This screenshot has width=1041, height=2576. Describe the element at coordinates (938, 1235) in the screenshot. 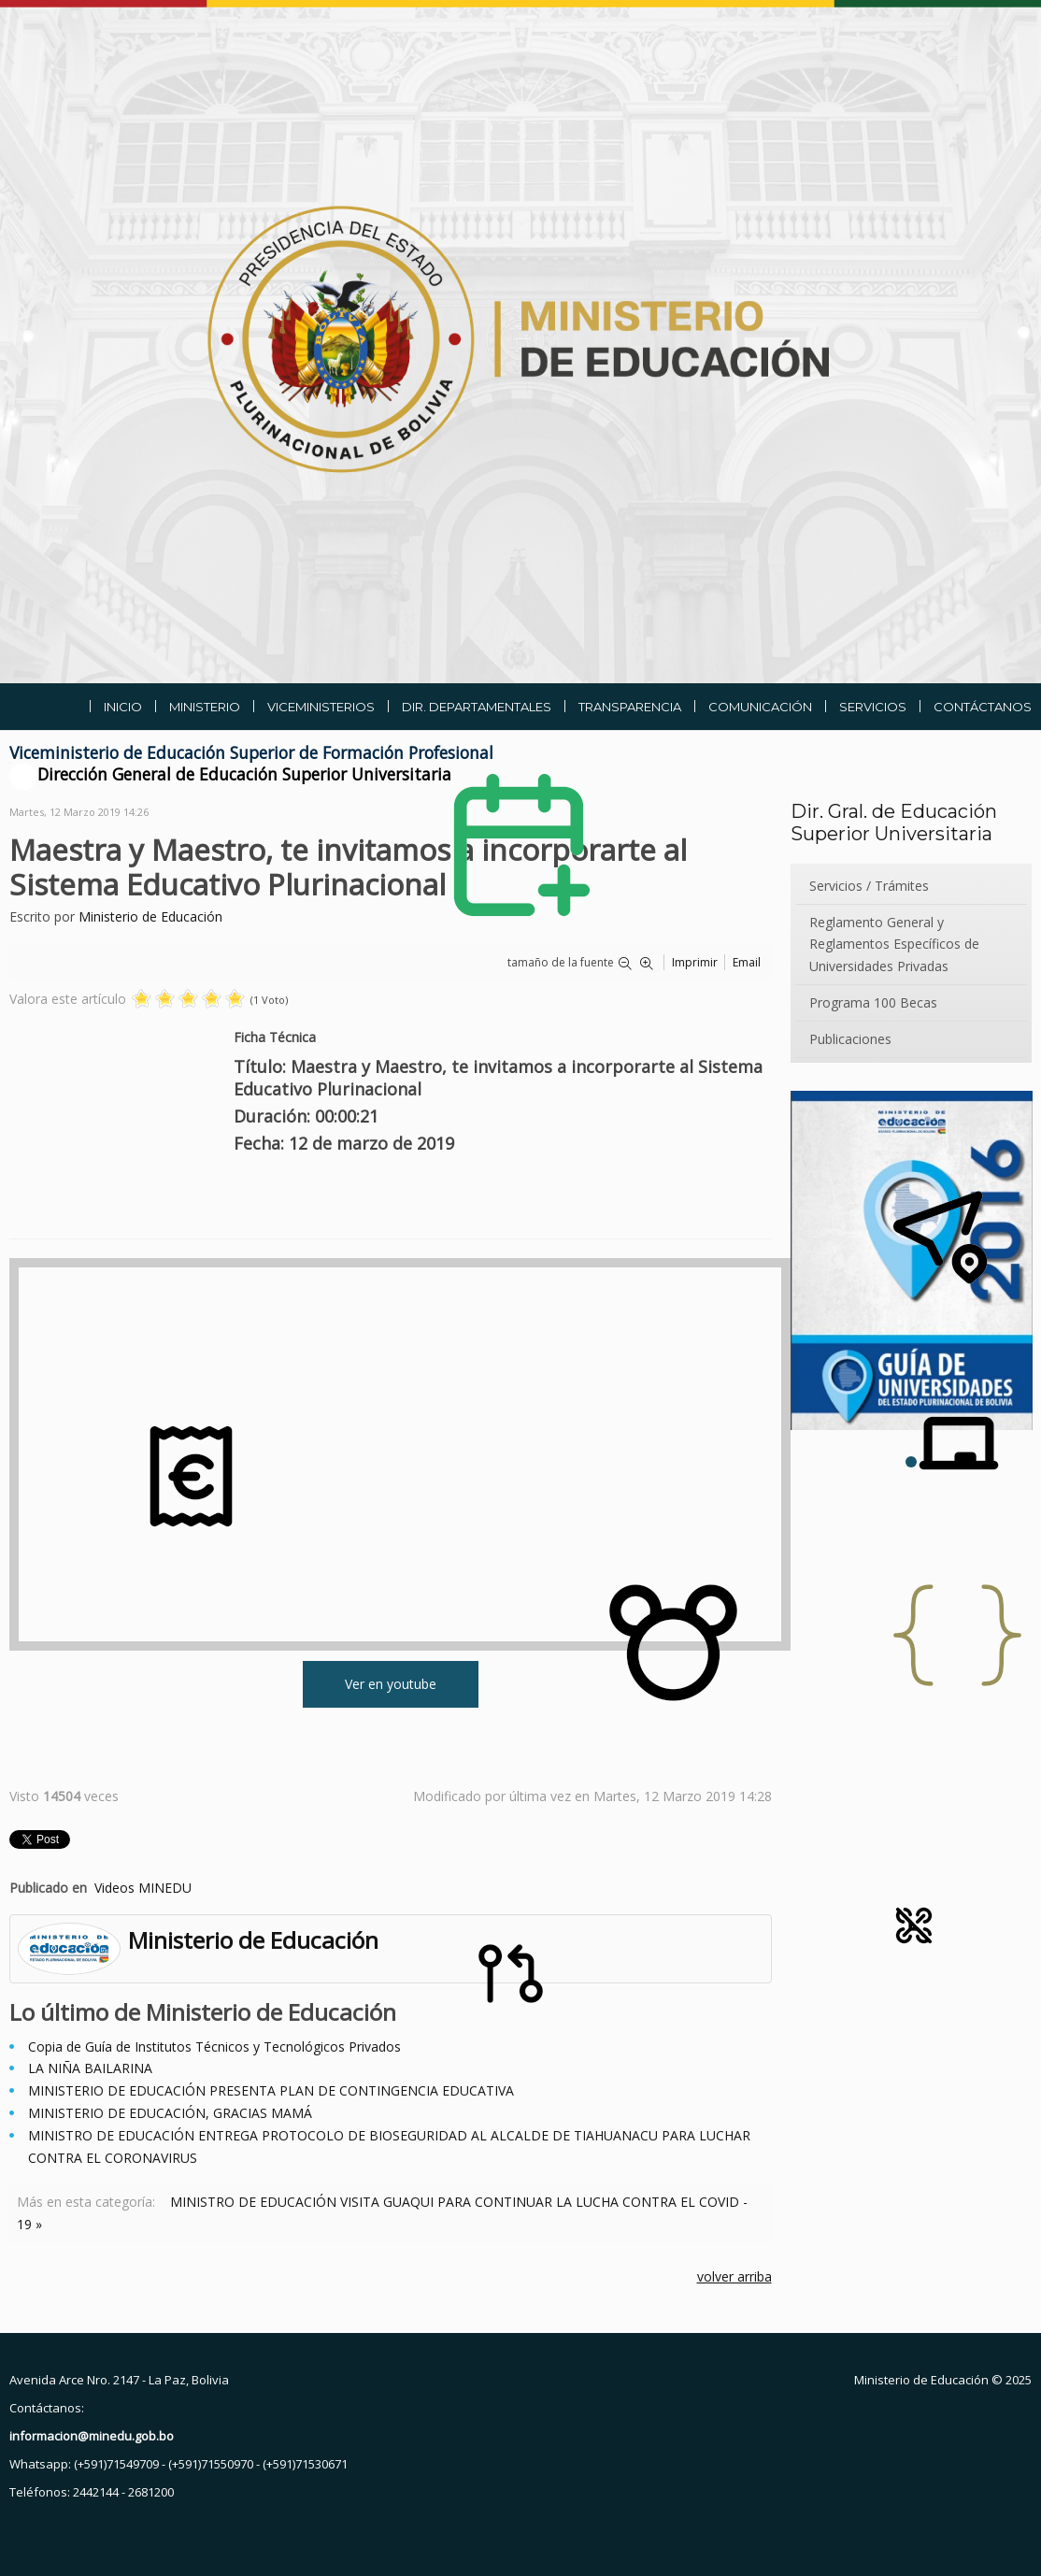

I see `send current location` at that location.